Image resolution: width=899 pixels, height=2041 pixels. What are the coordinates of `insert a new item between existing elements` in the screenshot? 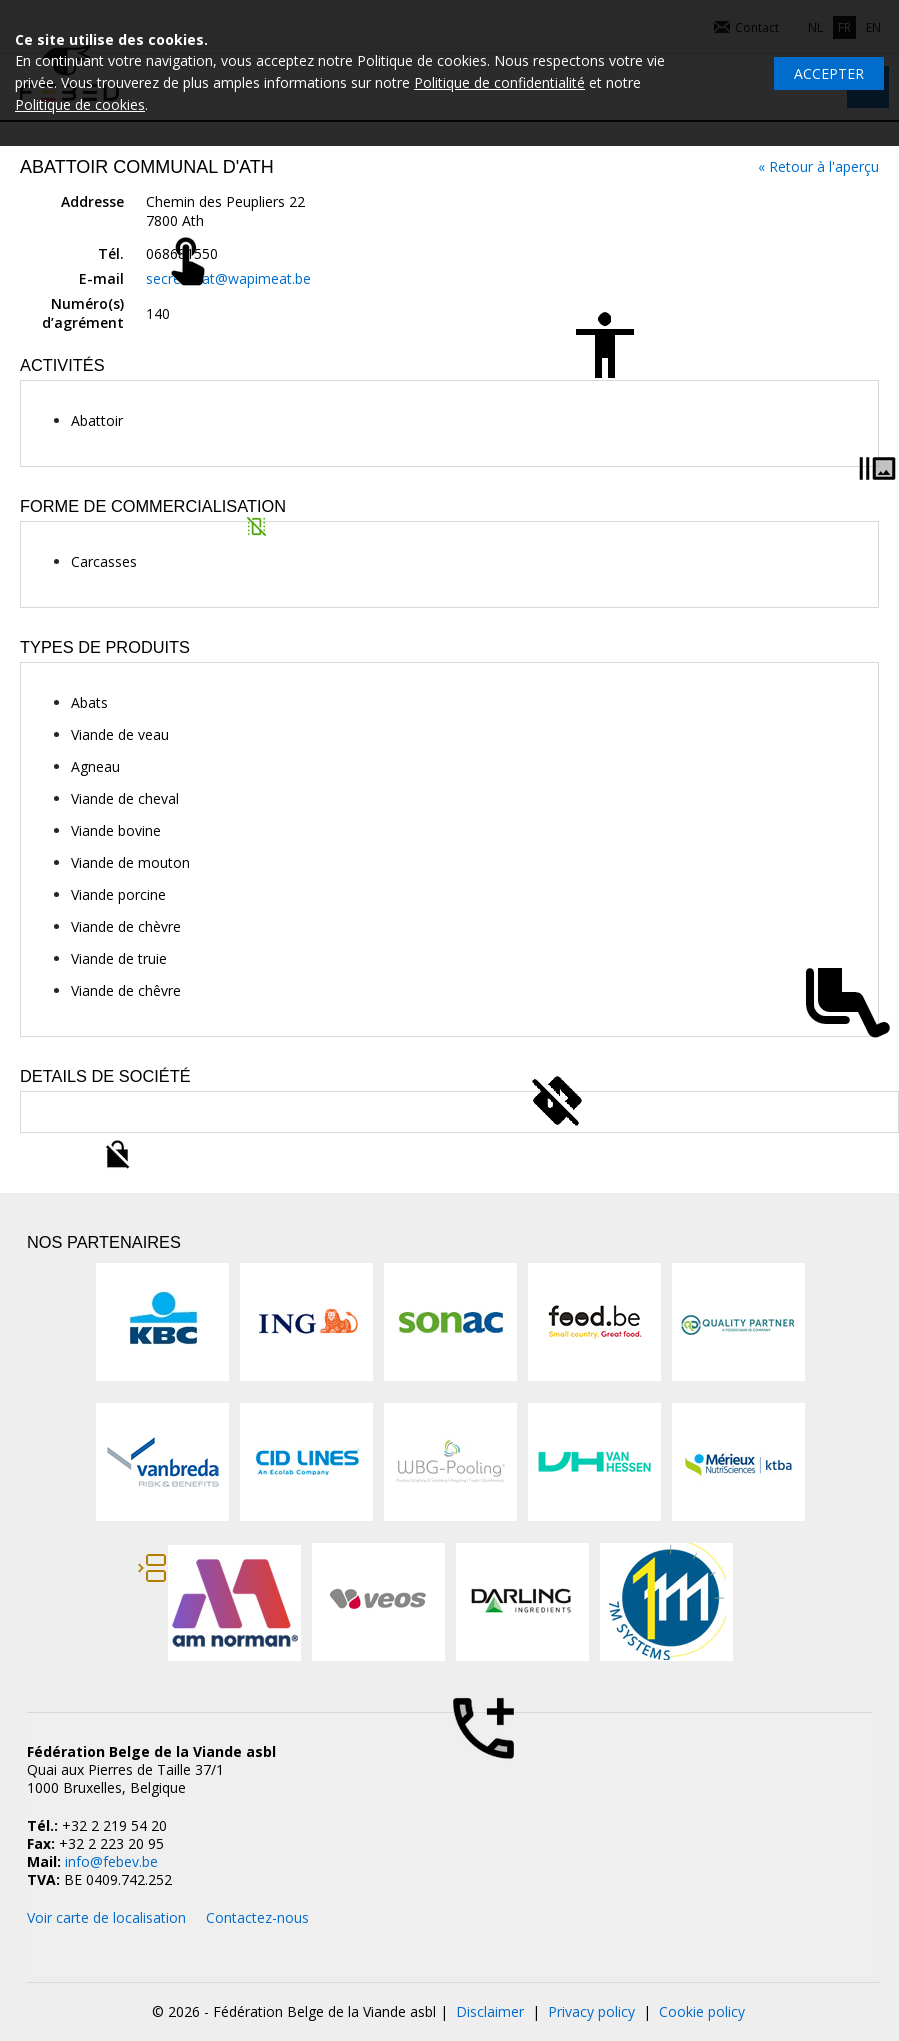 It's located at (152, 1568).